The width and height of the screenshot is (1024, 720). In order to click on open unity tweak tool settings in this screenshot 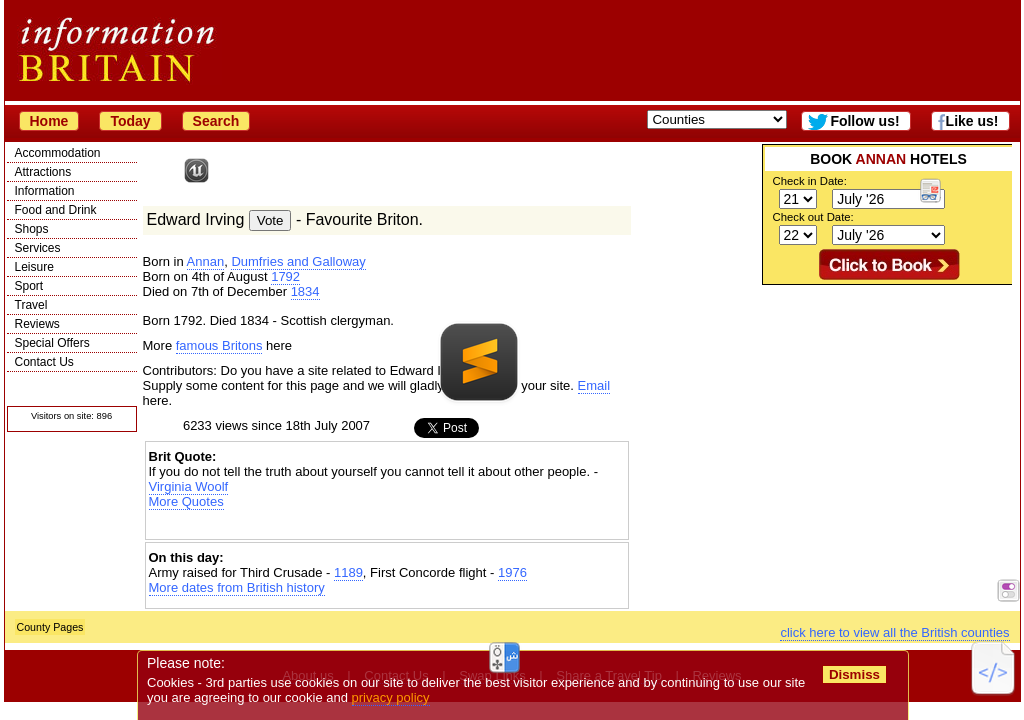, I will do `click(1008, 590)`.